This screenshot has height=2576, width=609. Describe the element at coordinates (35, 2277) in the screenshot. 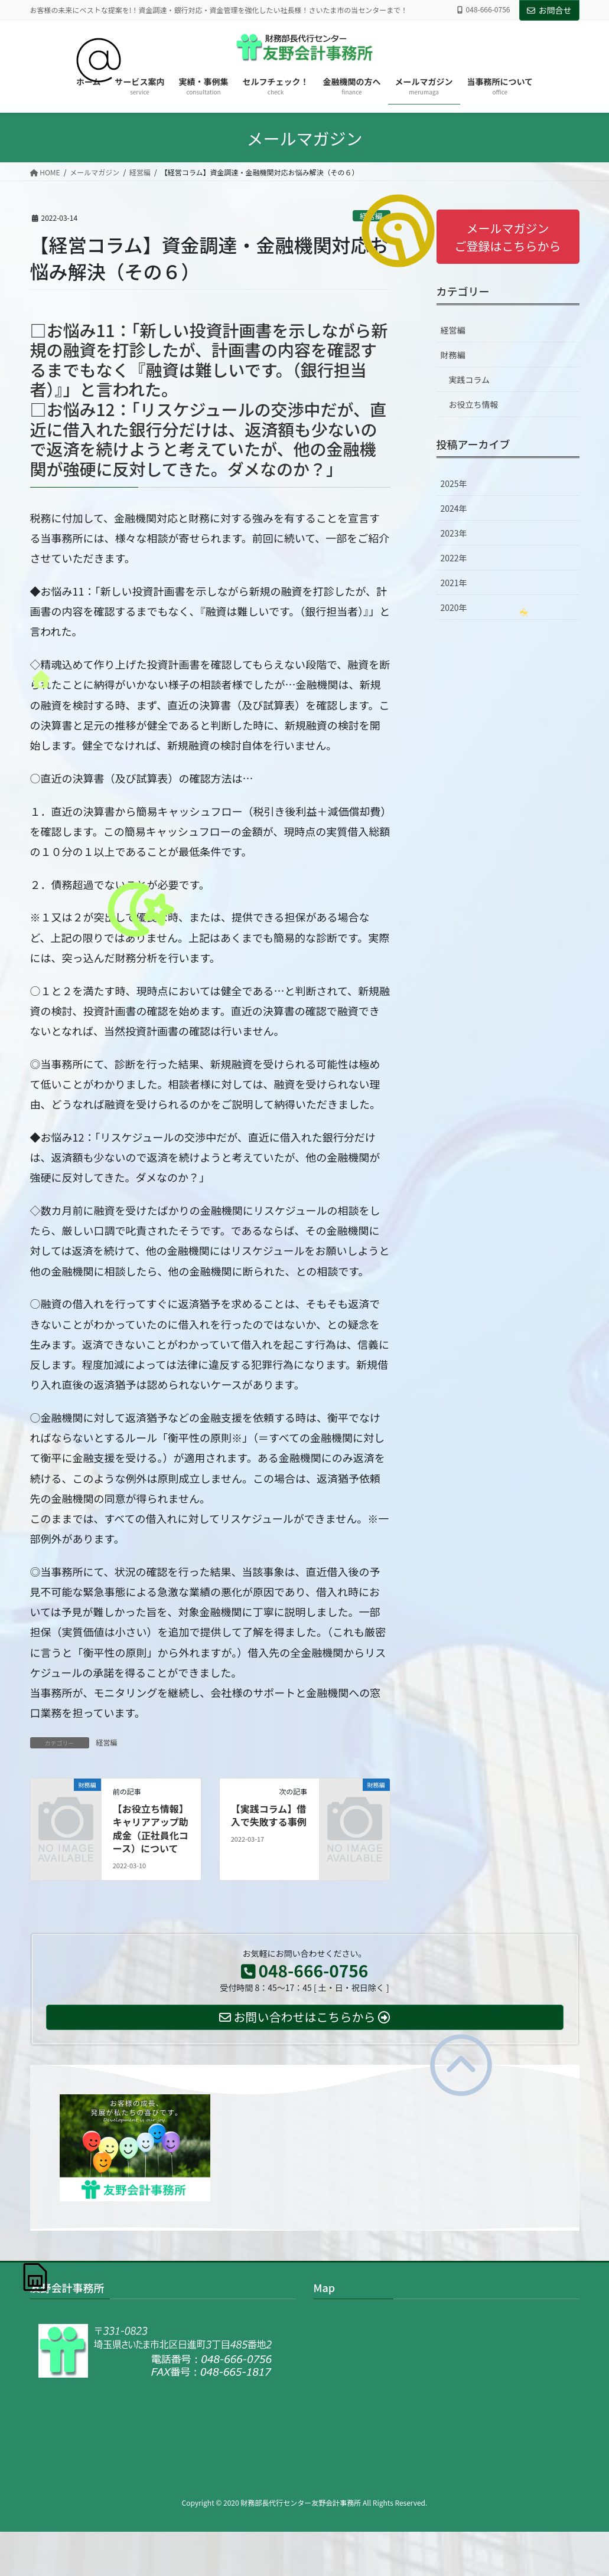

I see `manage sim card settings` at that location.